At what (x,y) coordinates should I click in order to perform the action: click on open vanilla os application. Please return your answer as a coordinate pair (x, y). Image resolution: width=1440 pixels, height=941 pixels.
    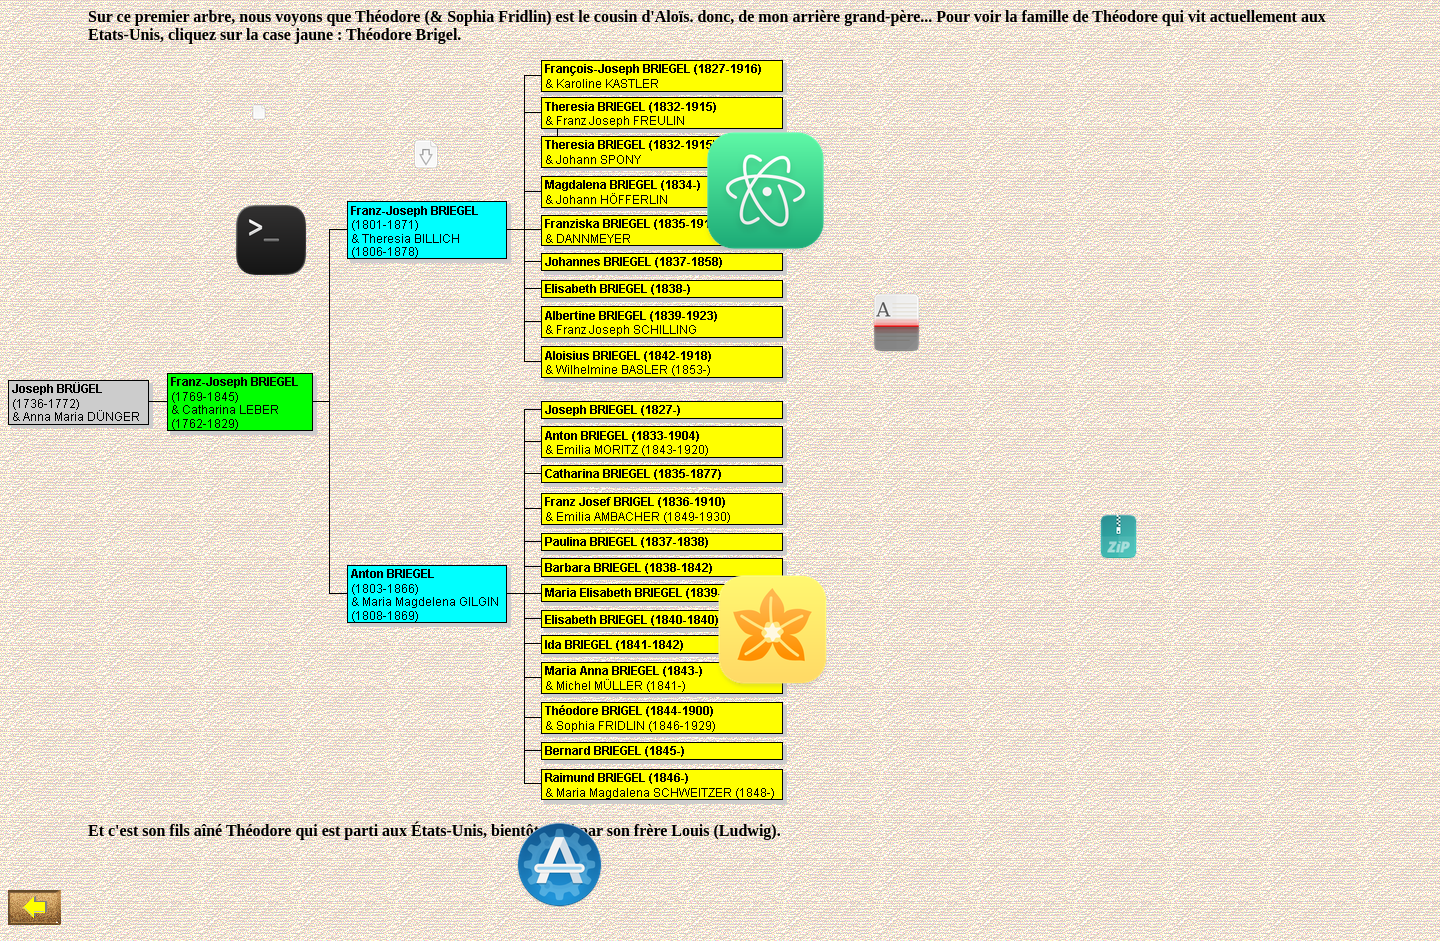
    Looking at the image, I should click on (772, 629).